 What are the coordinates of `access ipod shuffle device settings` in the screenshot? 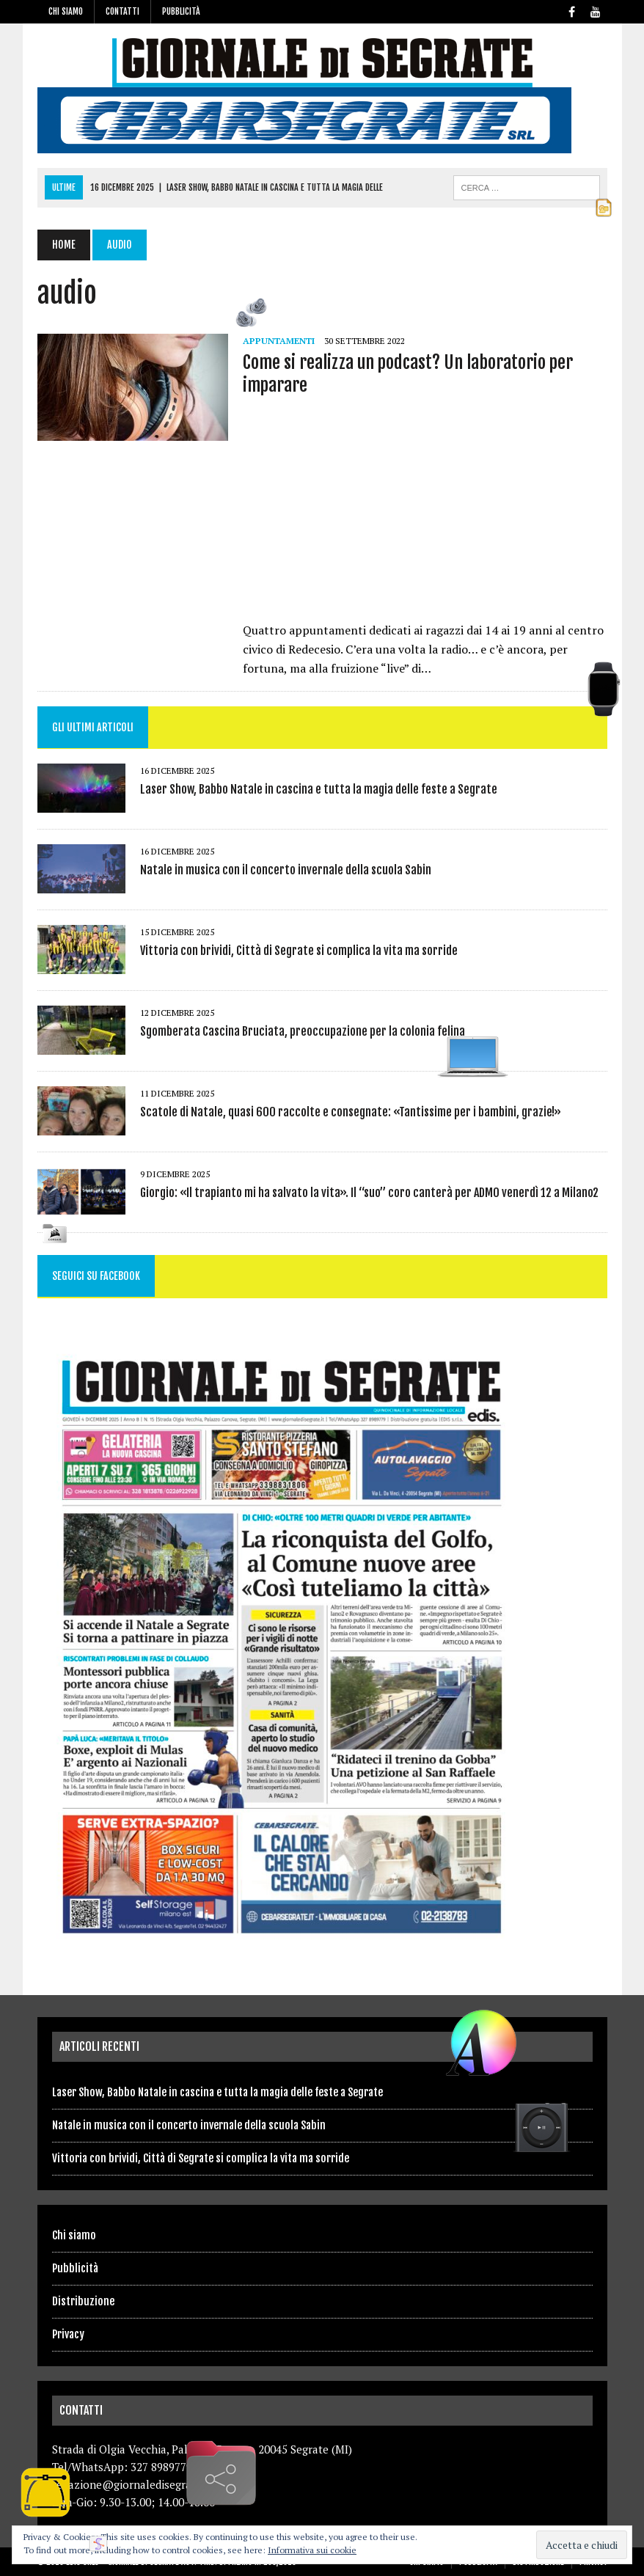 It's located at (541, 2127).